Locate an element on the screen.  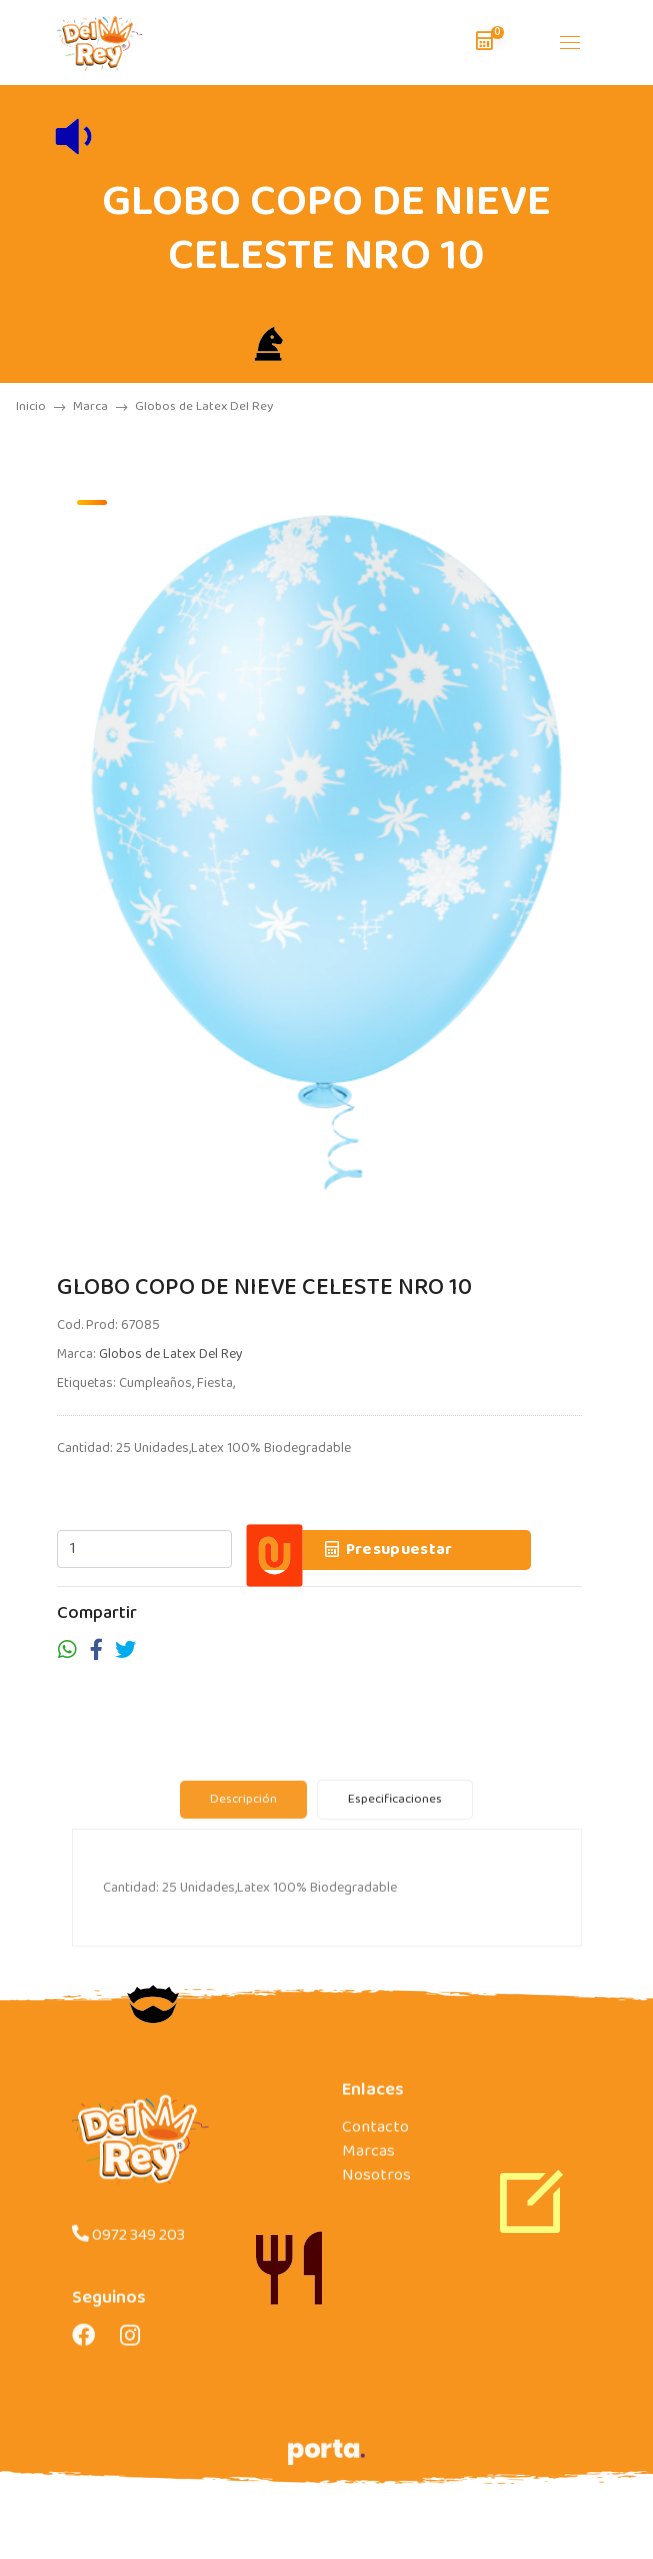
edit content in a text field or form is located at coordinates (530, 2203).